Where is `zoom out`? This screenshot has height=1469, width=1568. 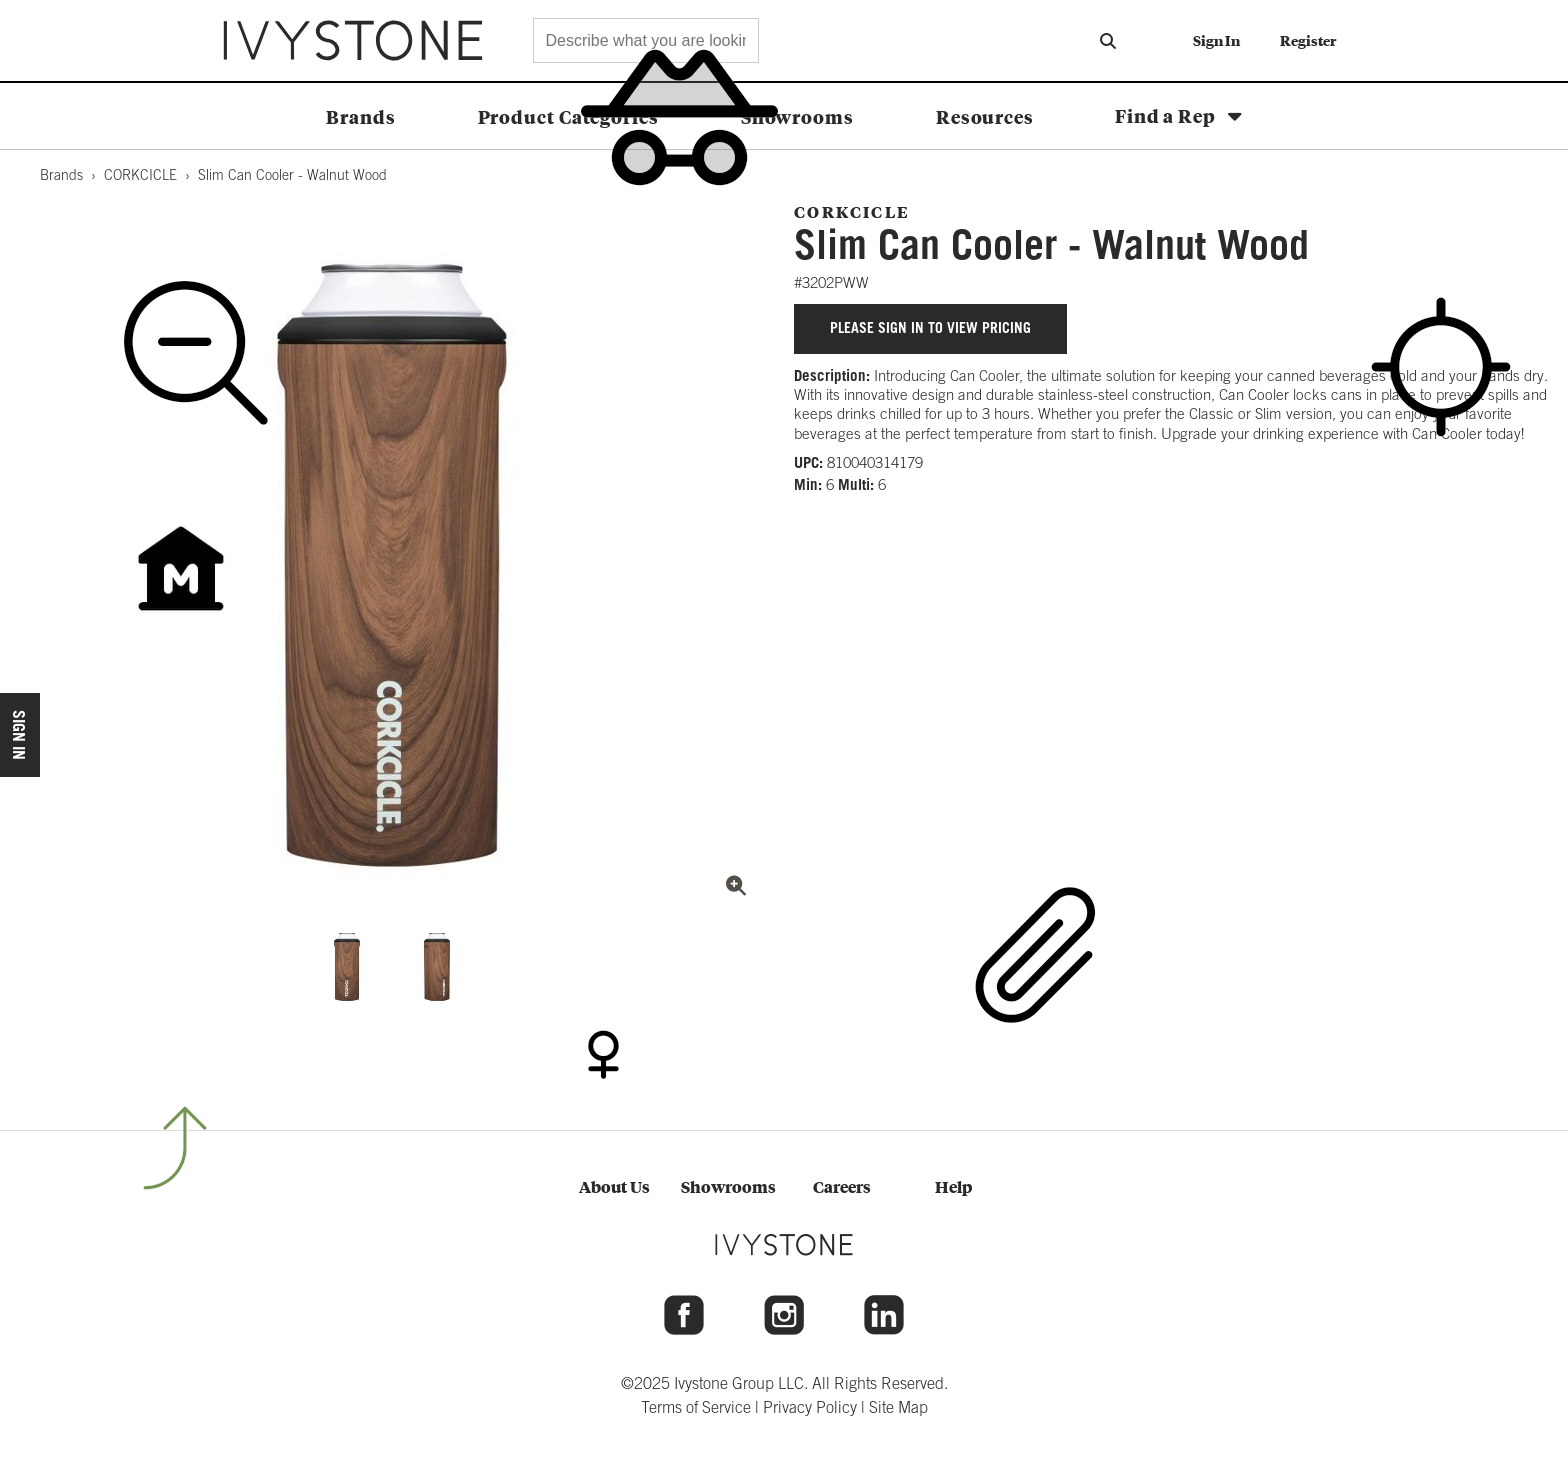 zoom out is located at coordinates (196, 353).